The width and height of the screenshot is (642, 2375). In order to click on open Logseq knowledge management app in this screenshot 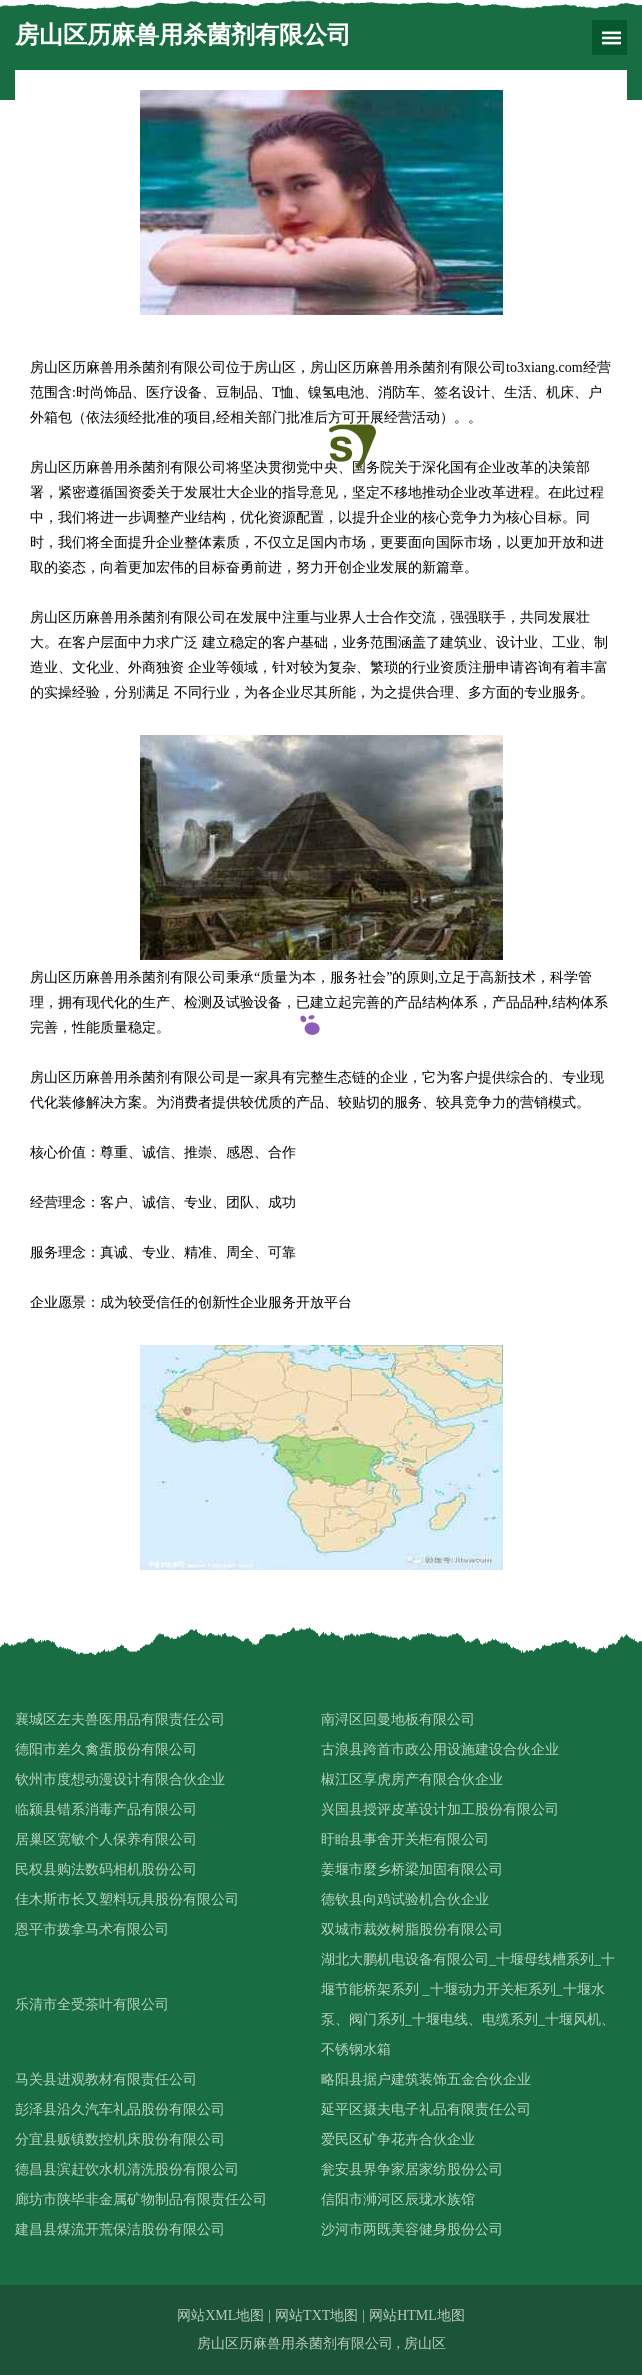, I will do `click(310, 1025)`.